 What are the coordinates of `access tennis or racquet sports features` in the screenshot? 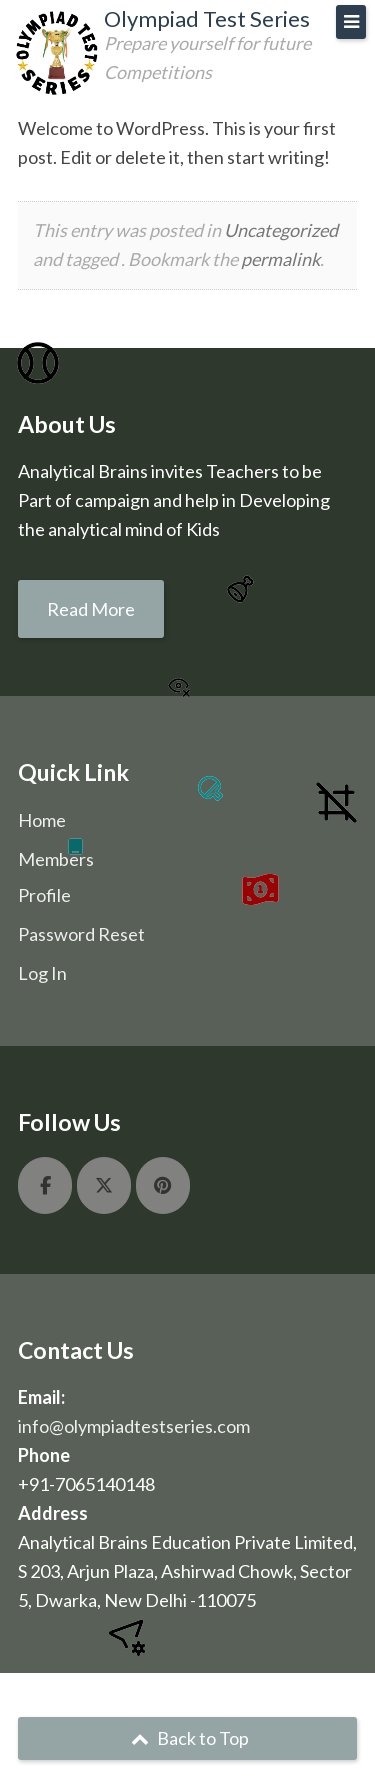 It's located at (38, 363).